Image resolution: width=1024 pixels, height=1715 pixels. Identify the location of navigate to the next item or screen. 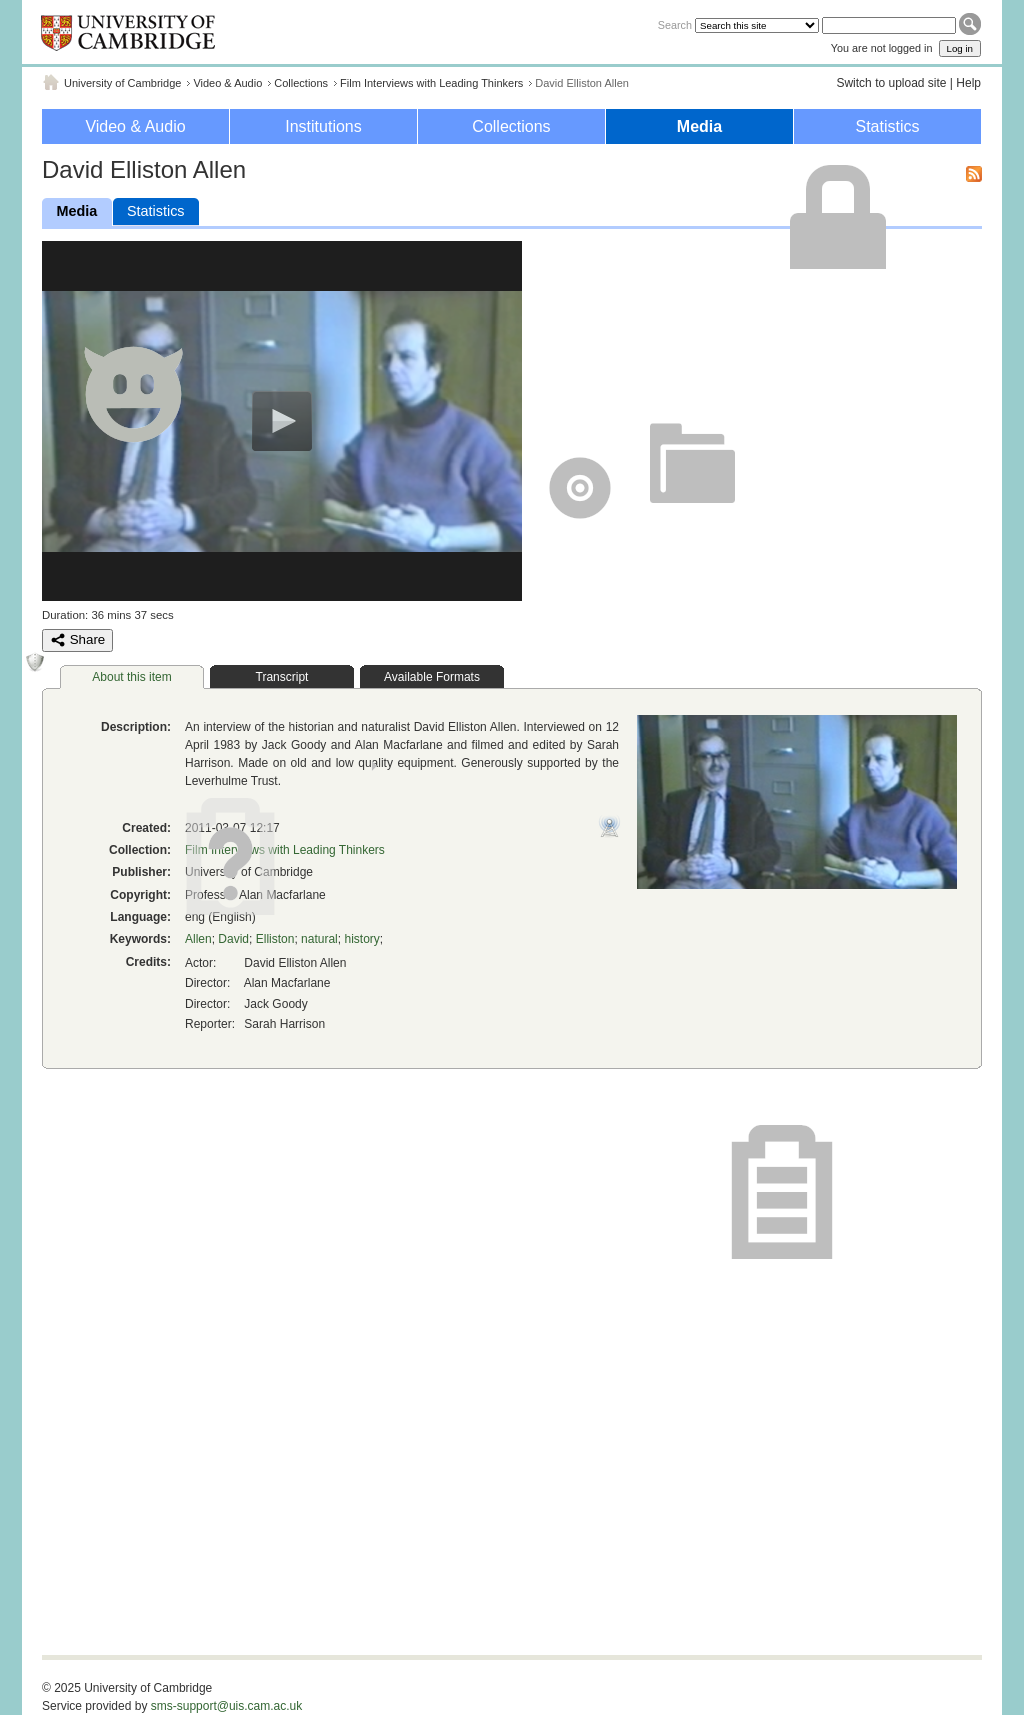
(374, 766).